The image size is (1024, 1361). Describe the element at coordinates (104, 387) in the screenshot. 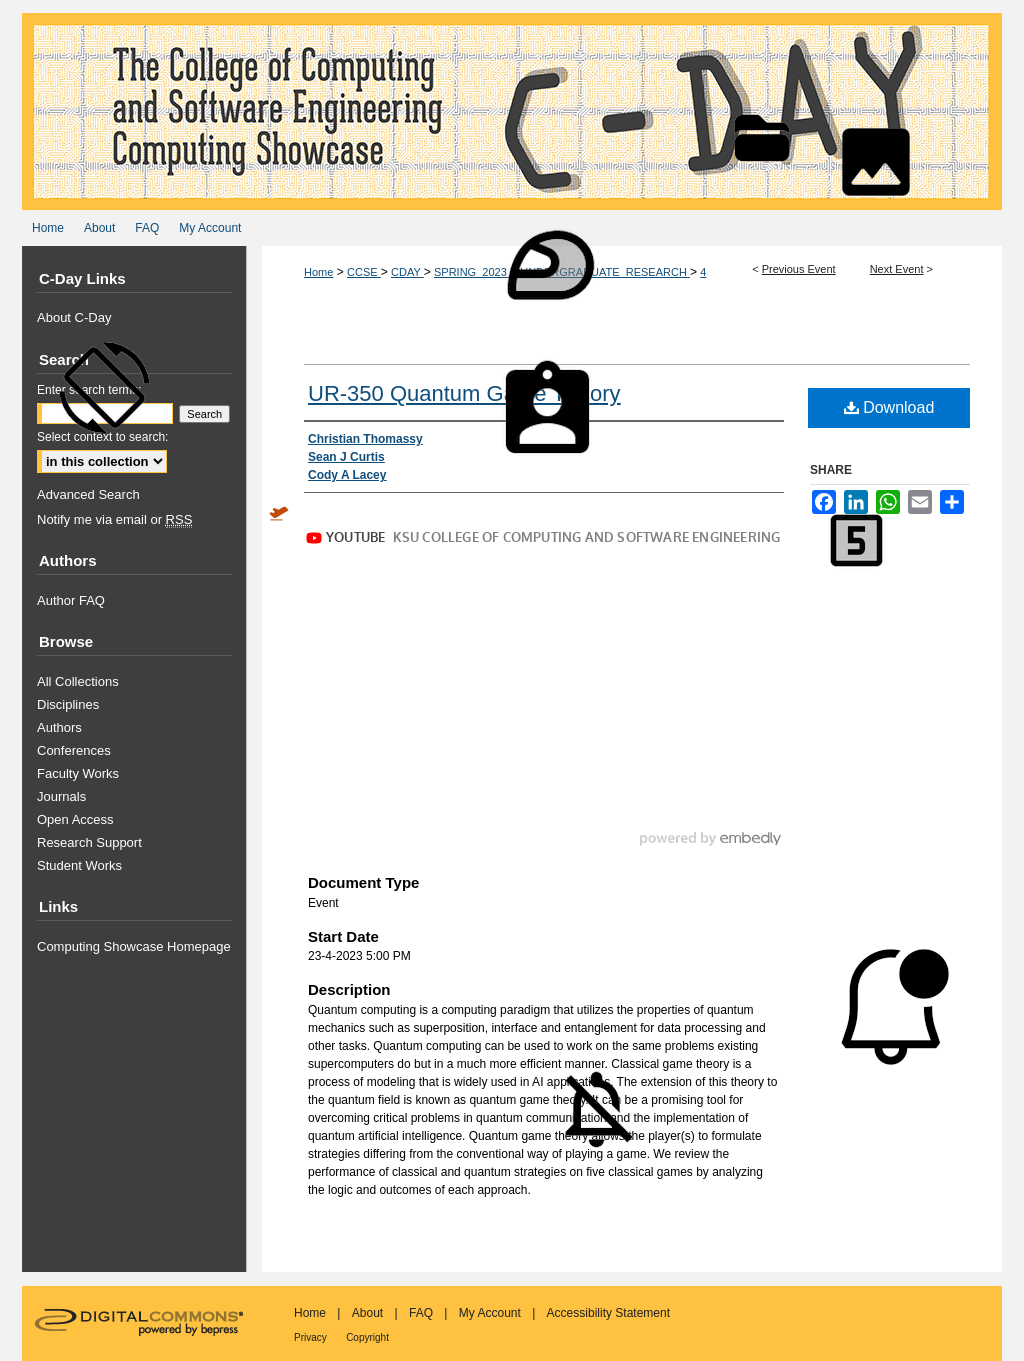

I see `rotate screen orientation` at that location.